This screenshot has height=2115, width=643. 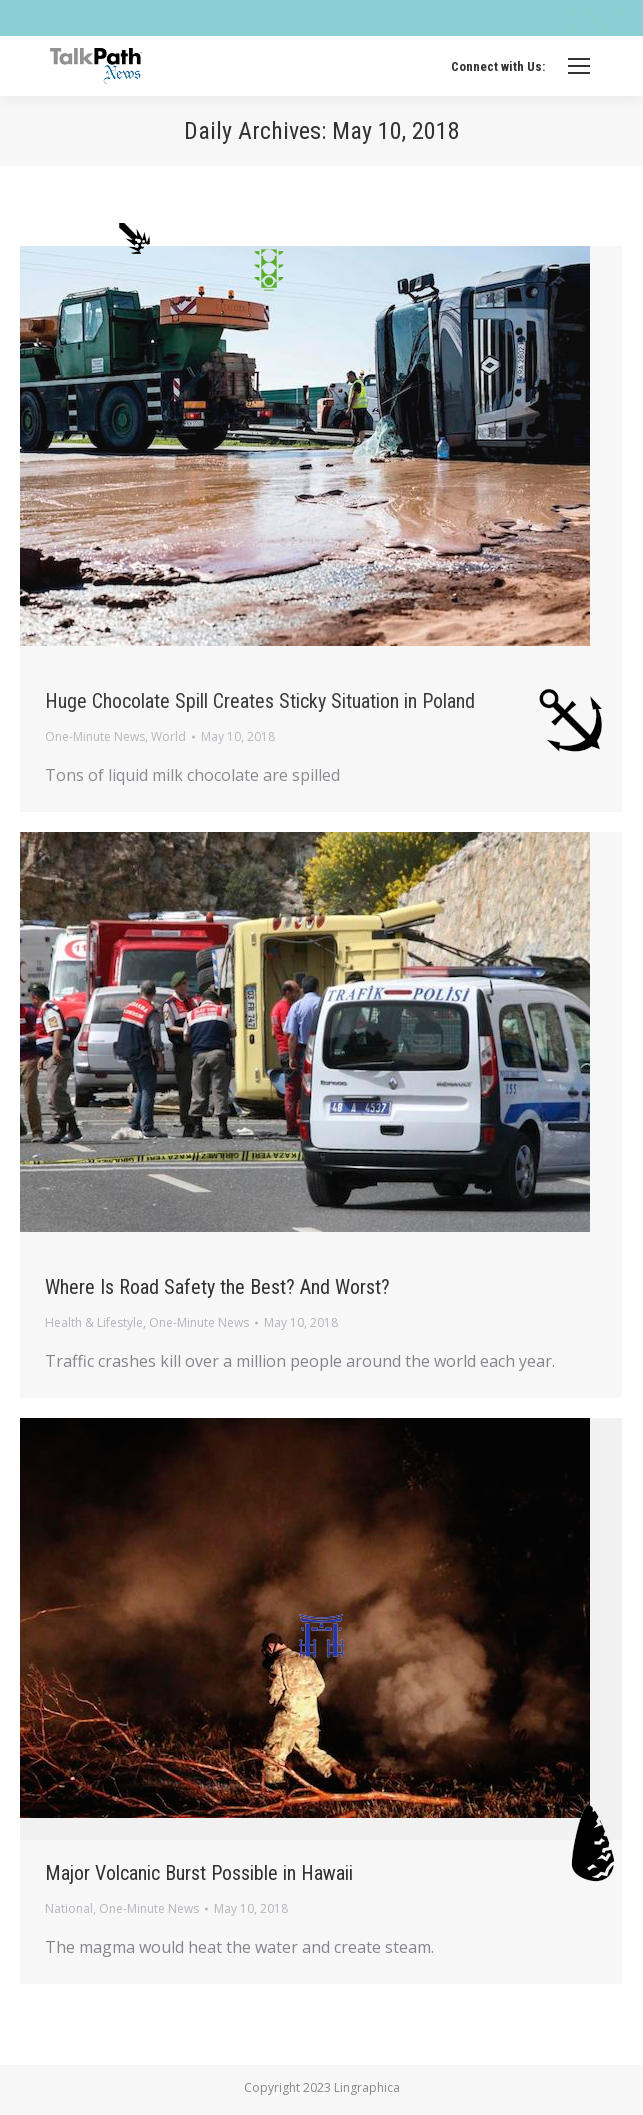 I want to click on activate a beam or energy attack, so click(x=134, y=238).